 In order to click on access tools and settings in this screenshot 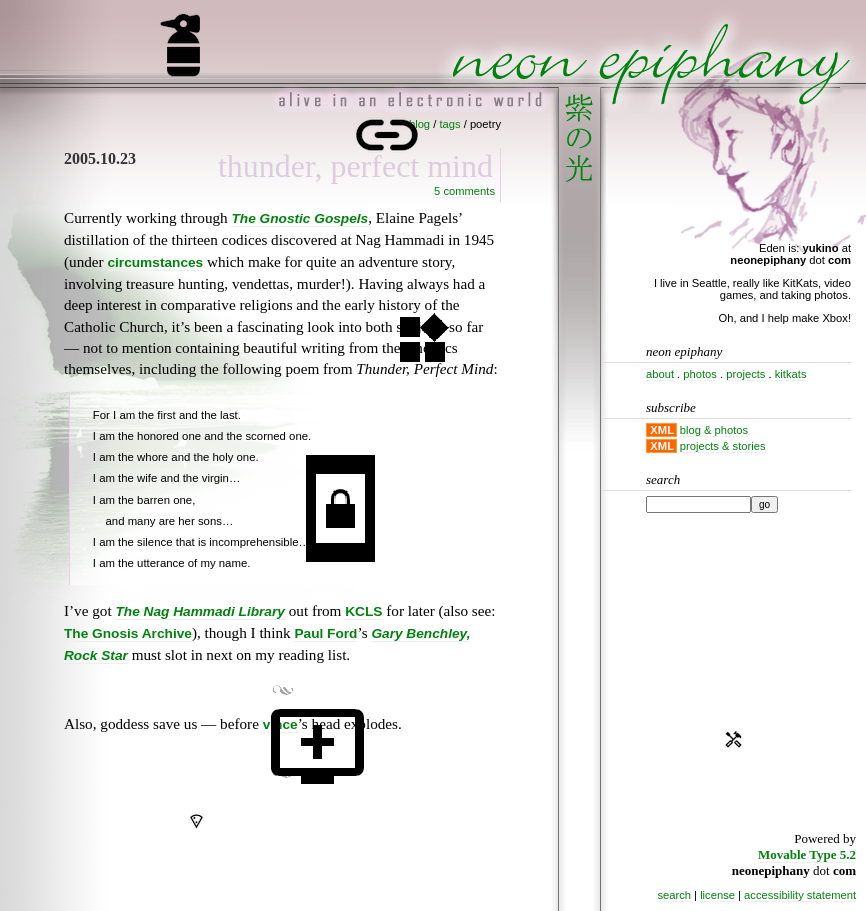, I will do `click(733, 739)`.